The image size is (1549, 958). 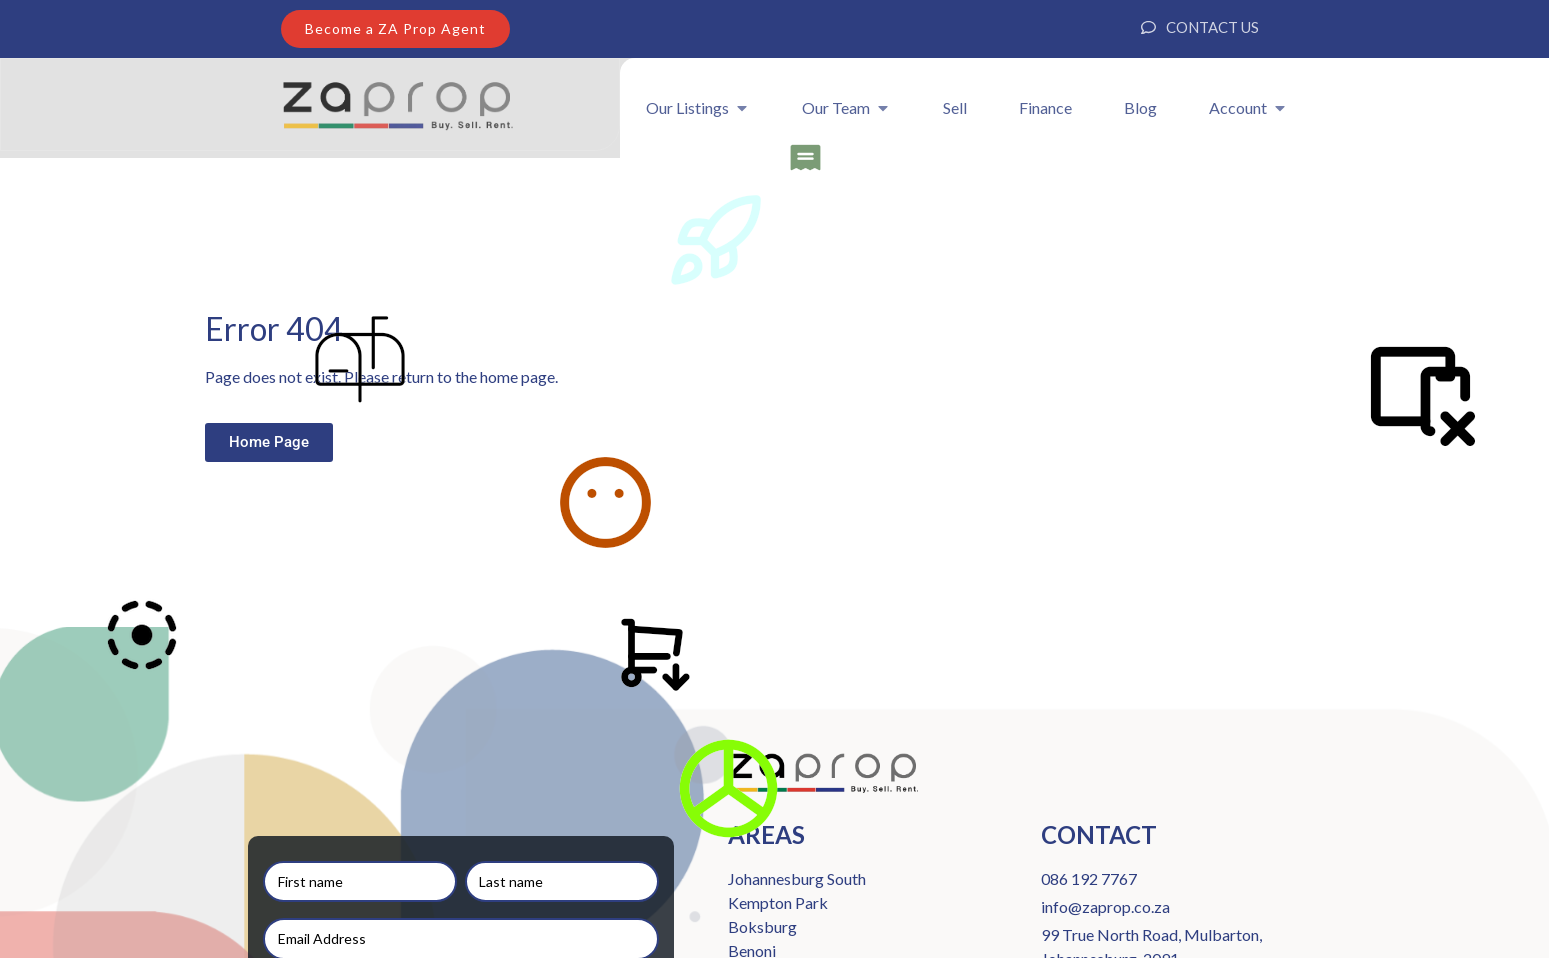 I want to click on launch or deploy a project, so click(x=715, y=241).